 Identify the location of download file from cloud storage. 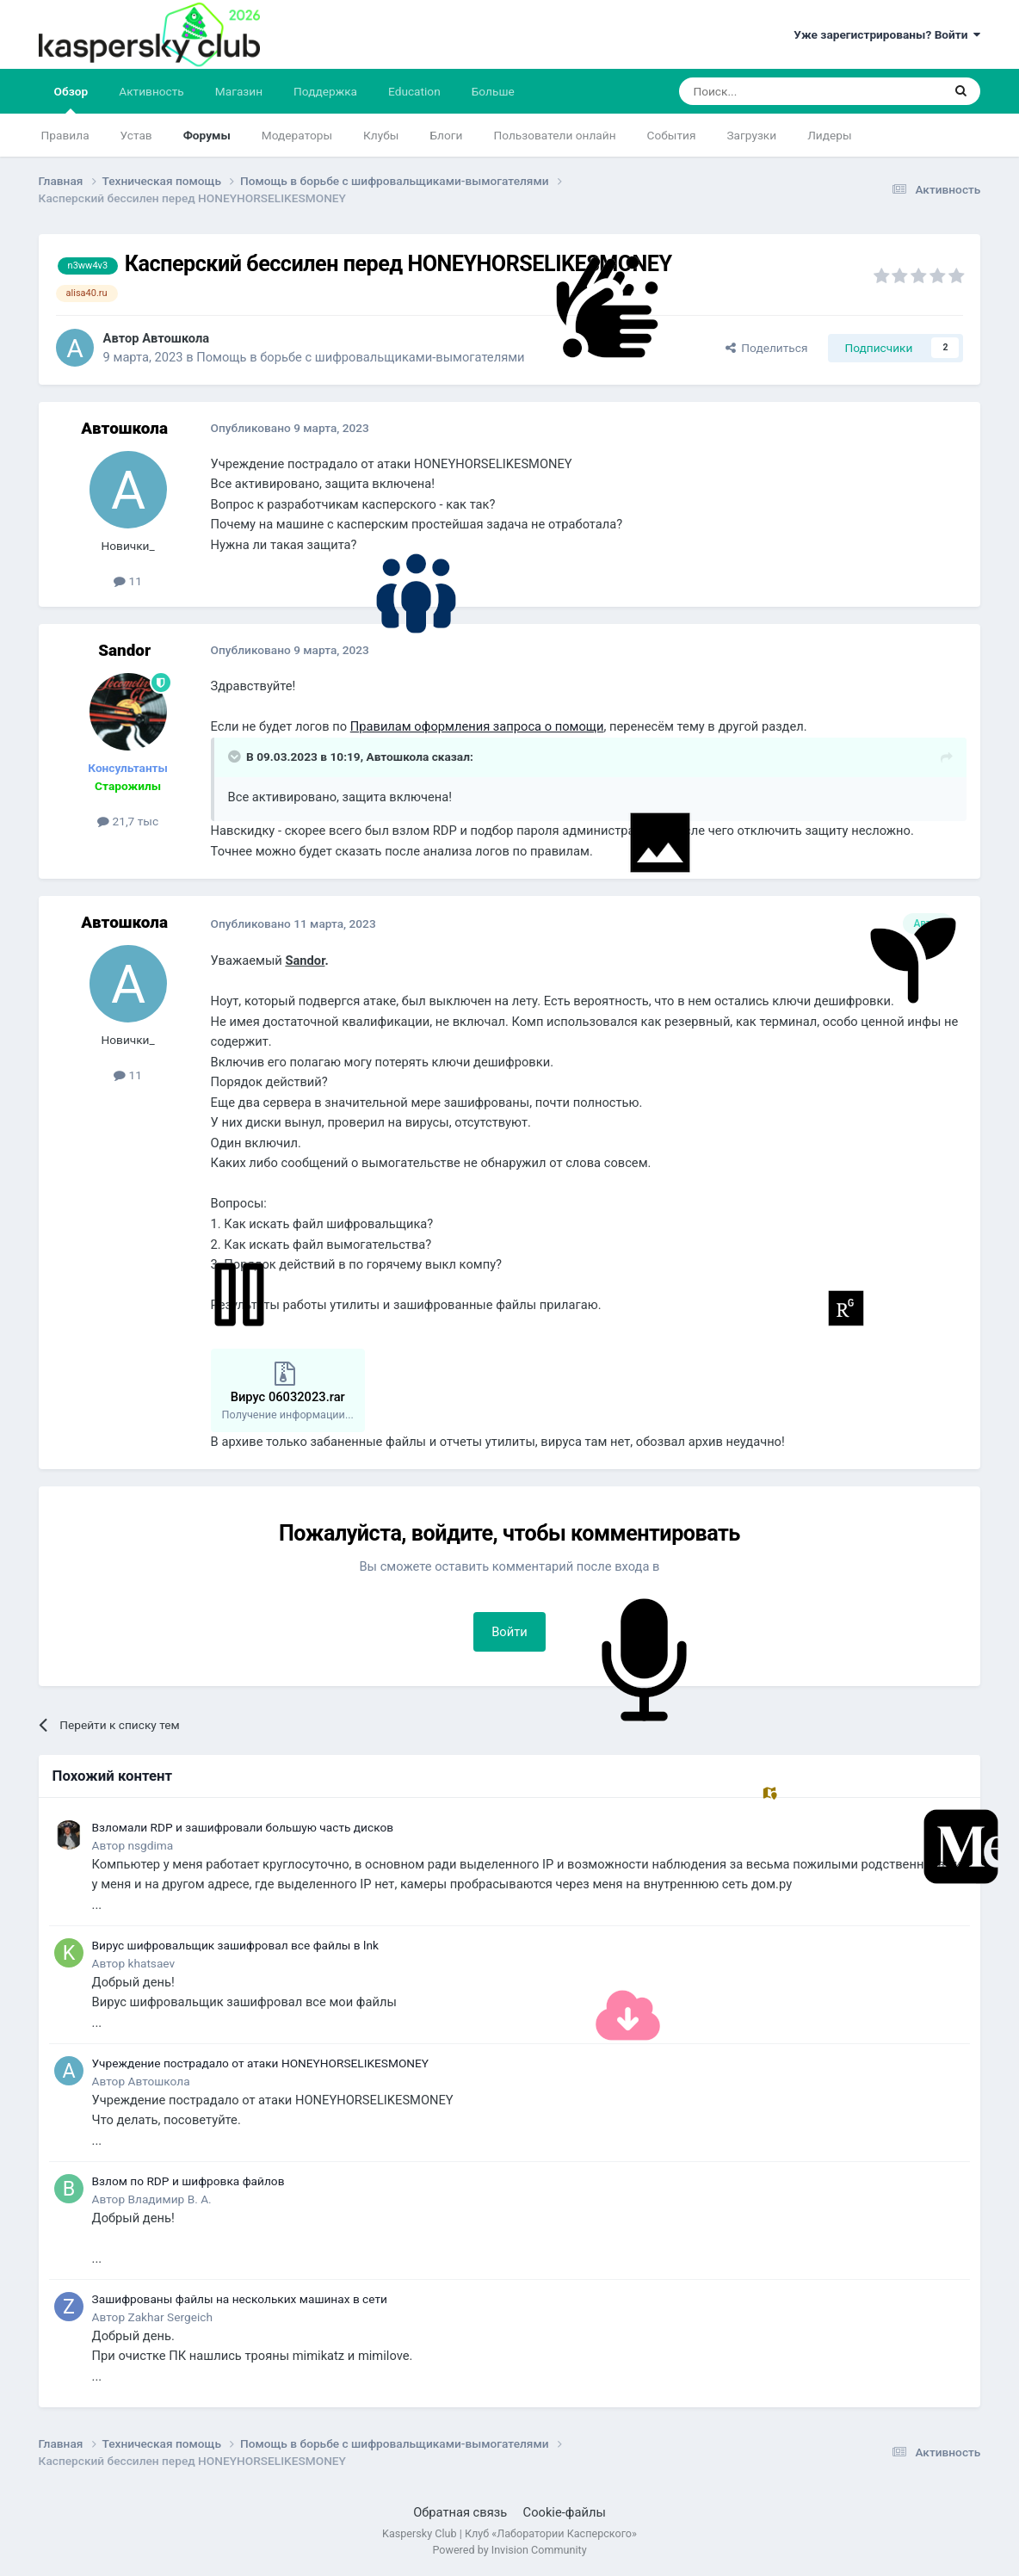
(627, 2015).